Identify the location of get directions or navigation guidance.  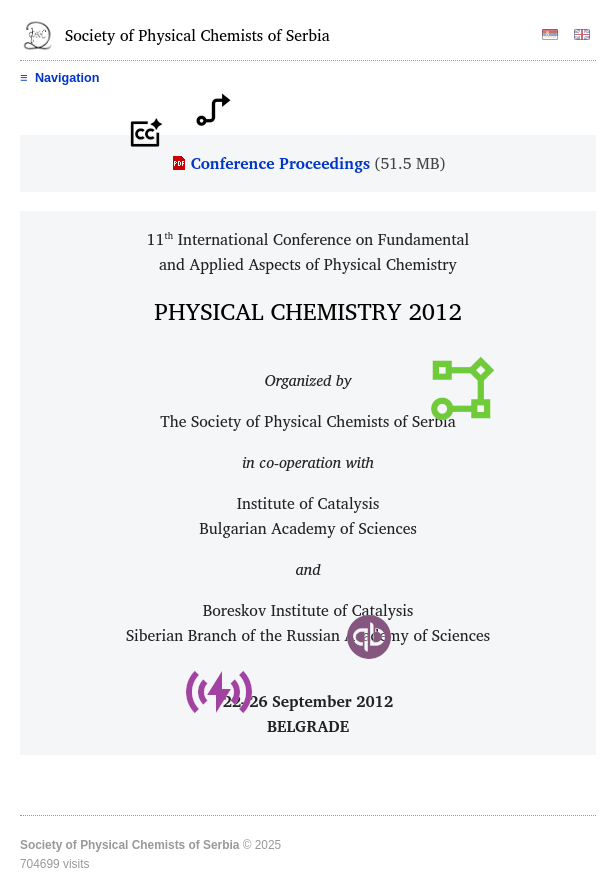
(213, 110).